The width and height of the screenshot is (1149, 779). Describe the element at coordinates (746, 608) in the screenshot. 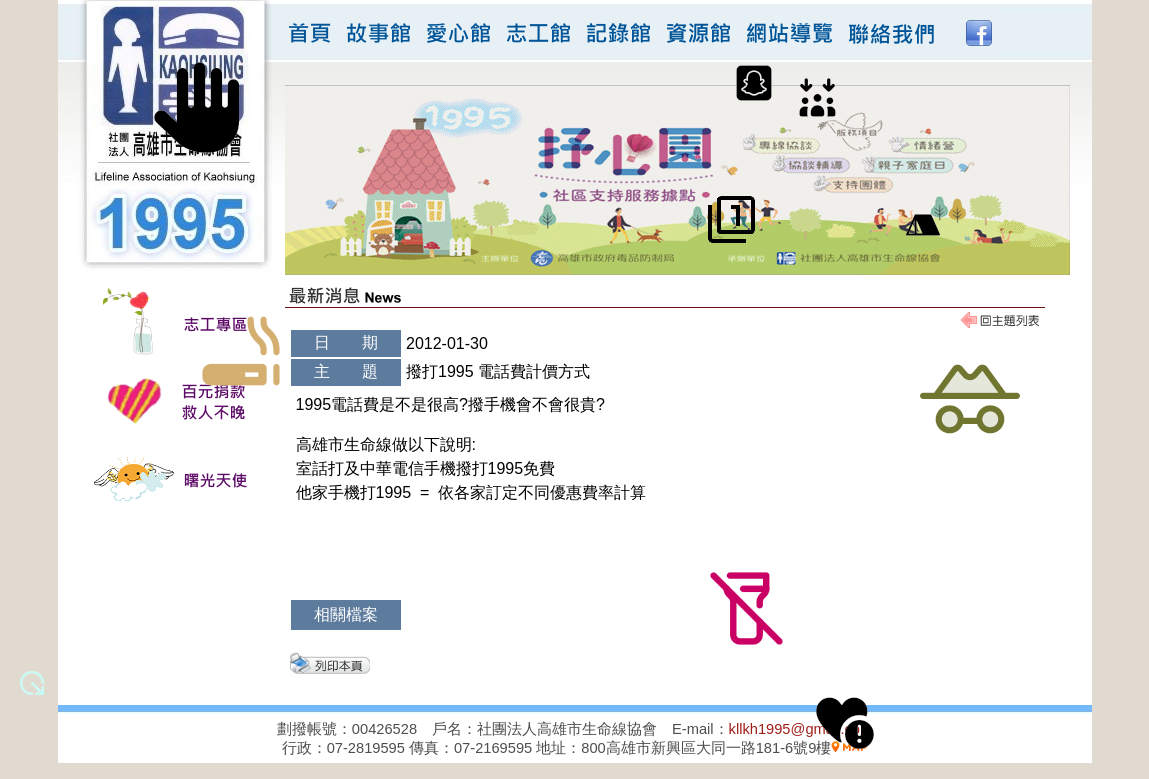

I see `flashlight is currently off` at that location.